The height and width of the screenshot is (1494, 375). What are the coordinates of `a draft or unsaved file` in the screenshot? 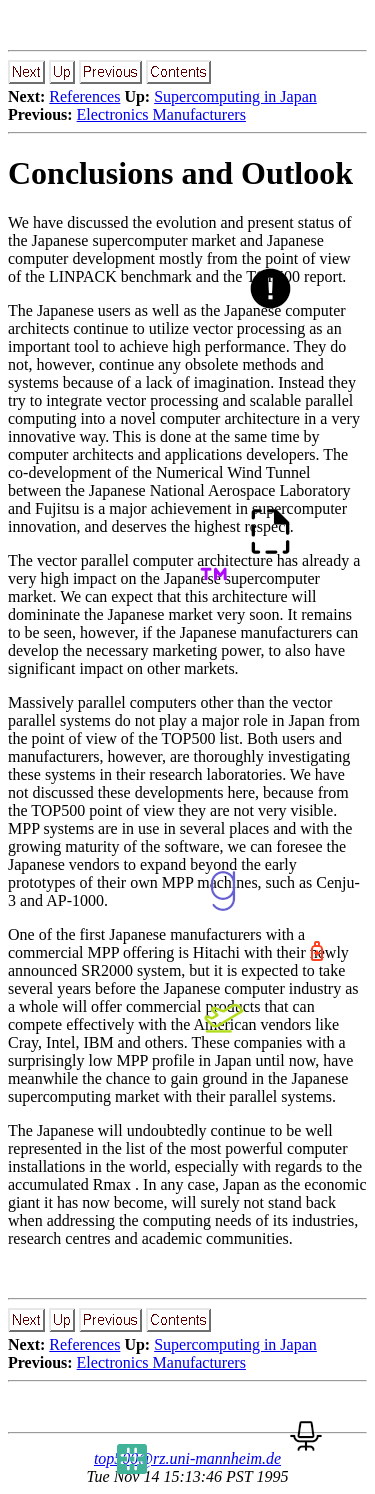 It's located at (270, 531).